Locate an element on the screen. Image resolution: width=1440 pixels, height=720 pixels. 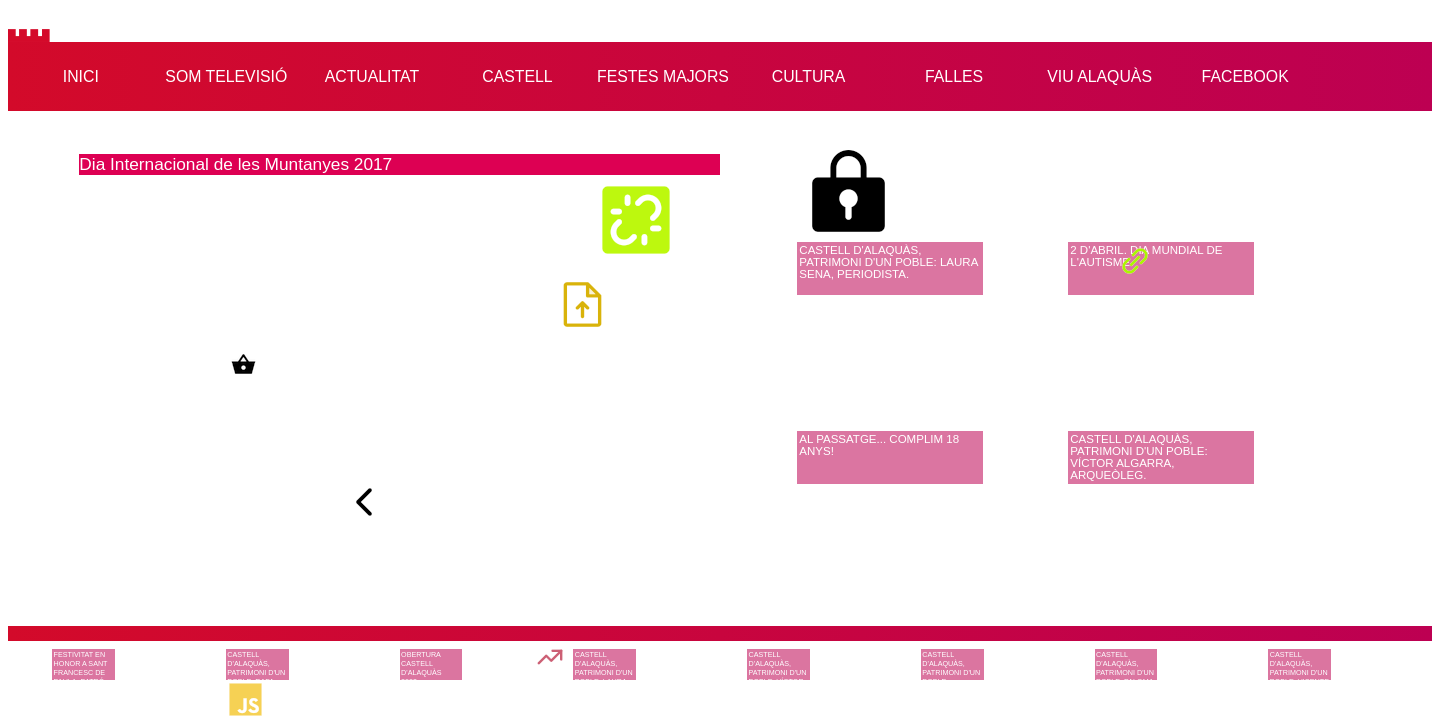
view trending or popular content is located at coordinates (550, 657).